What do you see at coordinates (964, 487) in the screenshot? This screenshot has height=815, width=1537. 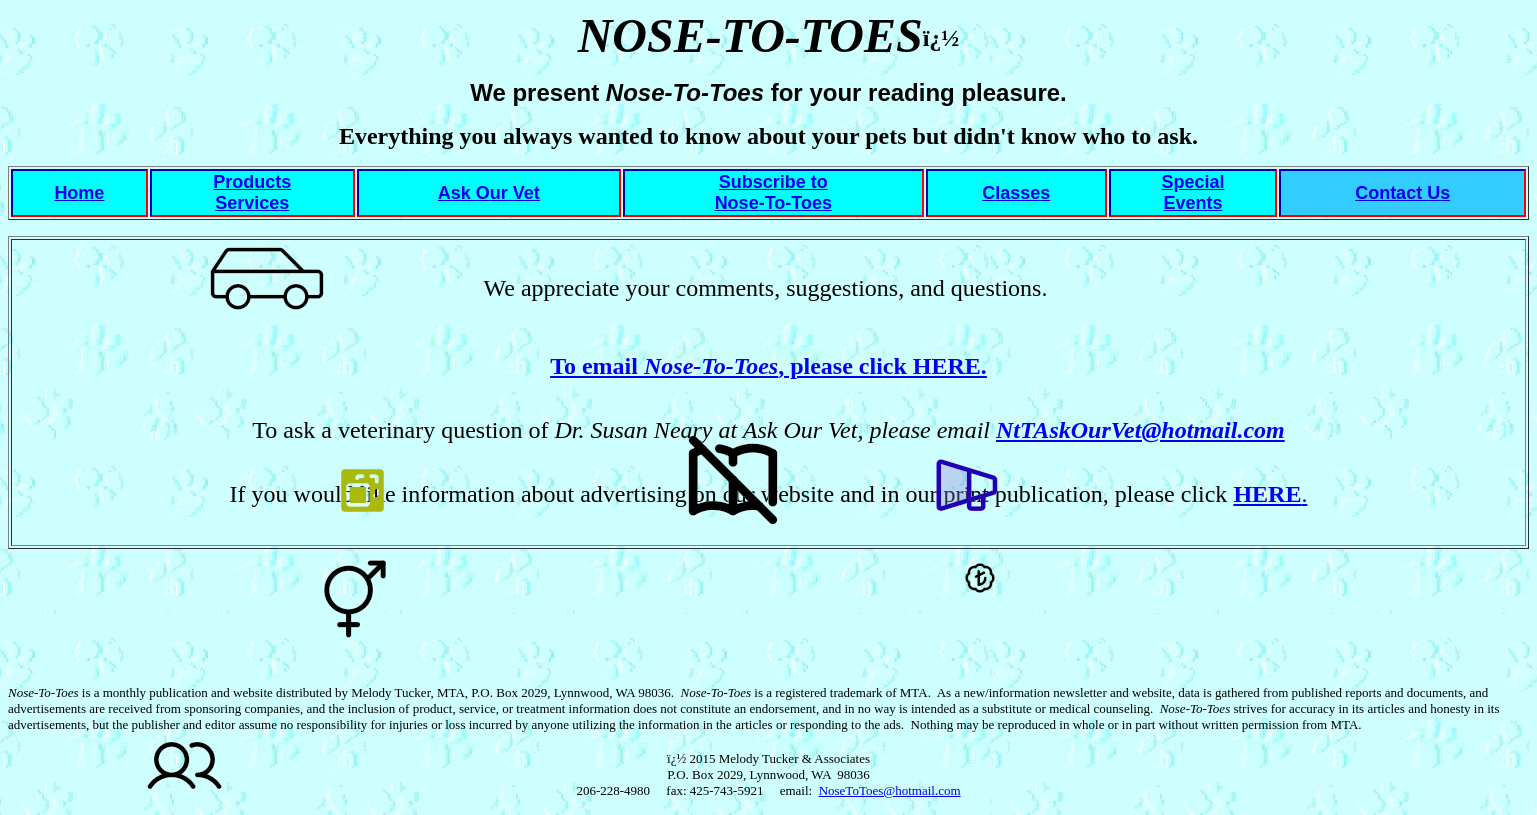 I see `make an announcement or broadcast` at bounding box center [964, 487].